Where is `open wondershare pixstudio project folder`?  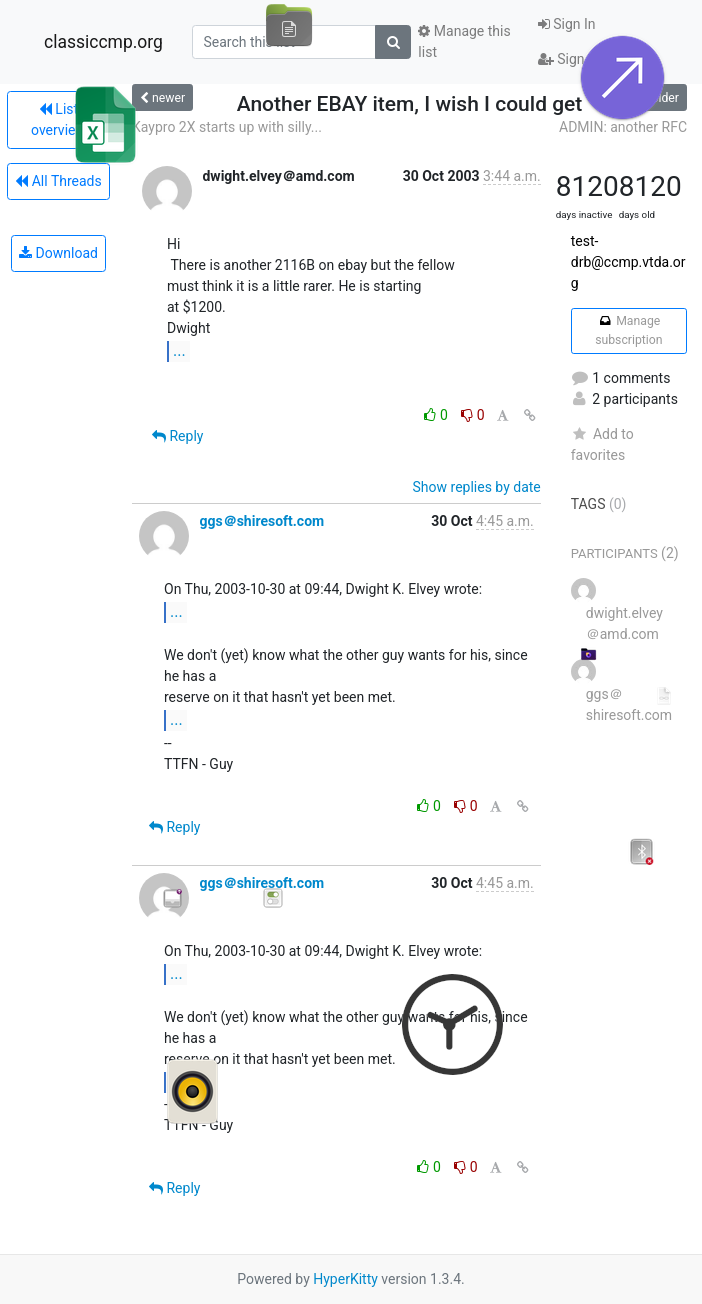 open wondershare pixstudio project folder is located at coordinates (588, 654).